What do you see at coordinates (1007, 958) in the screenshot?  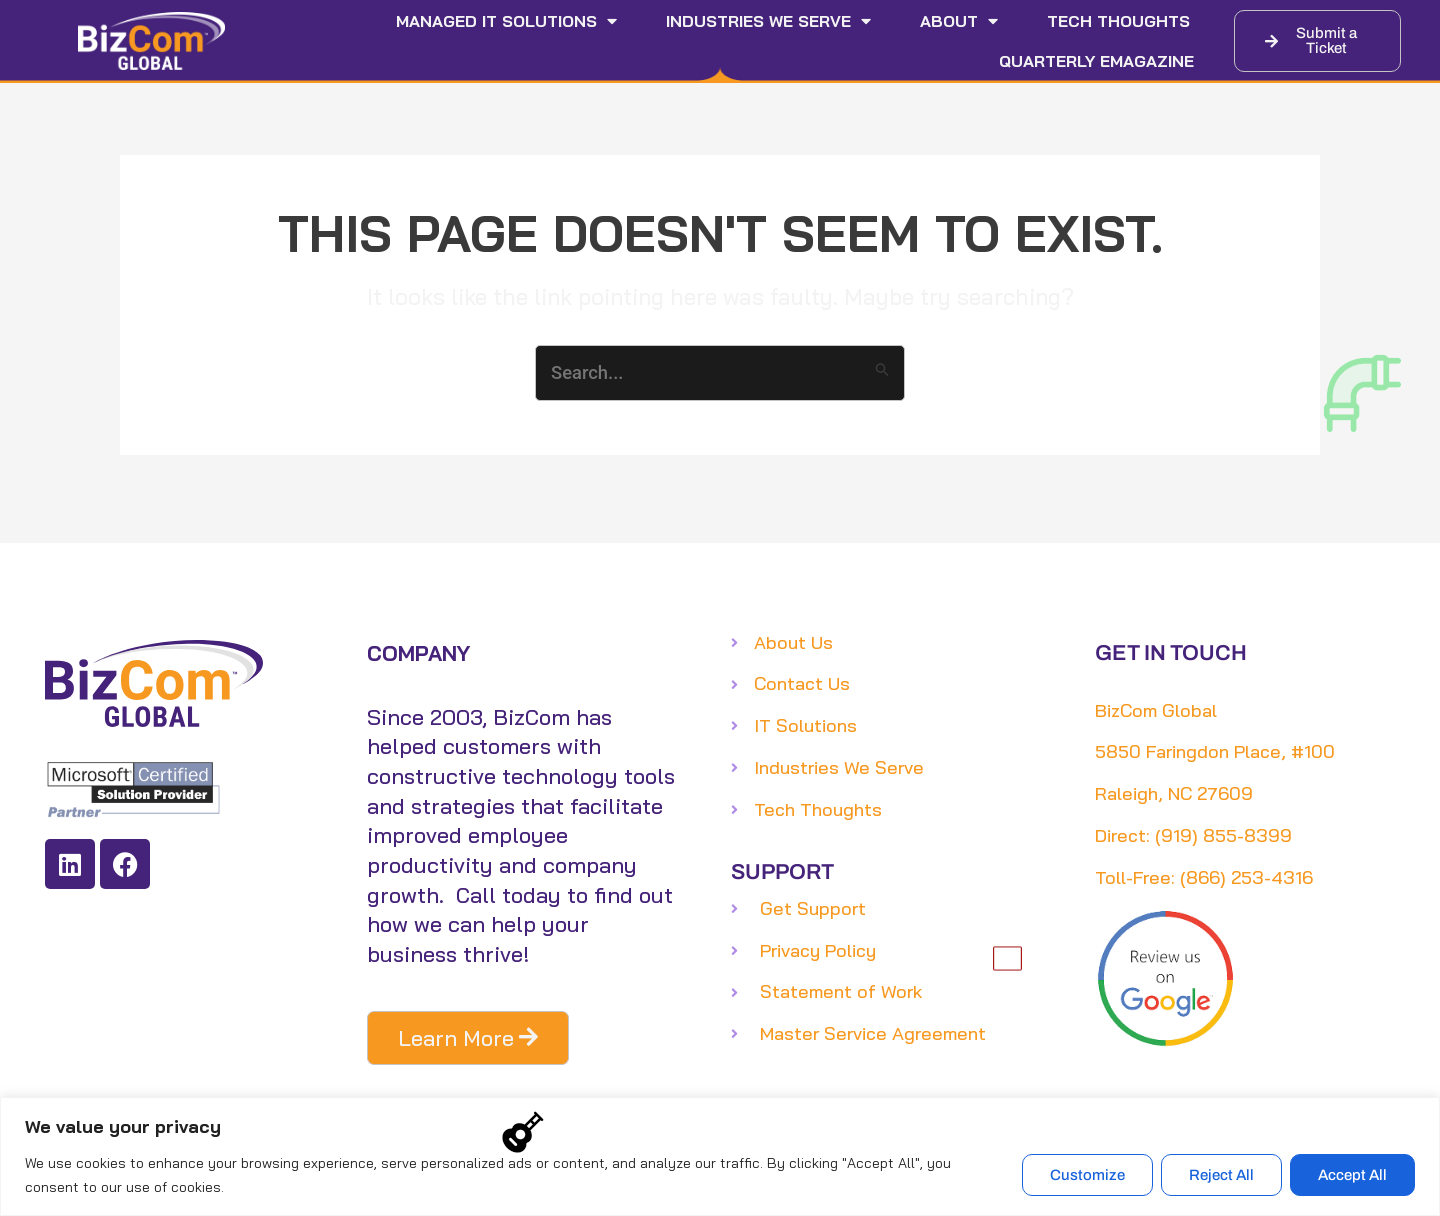 I see `placeholder for content or media` at bounding box center [1007, 958].